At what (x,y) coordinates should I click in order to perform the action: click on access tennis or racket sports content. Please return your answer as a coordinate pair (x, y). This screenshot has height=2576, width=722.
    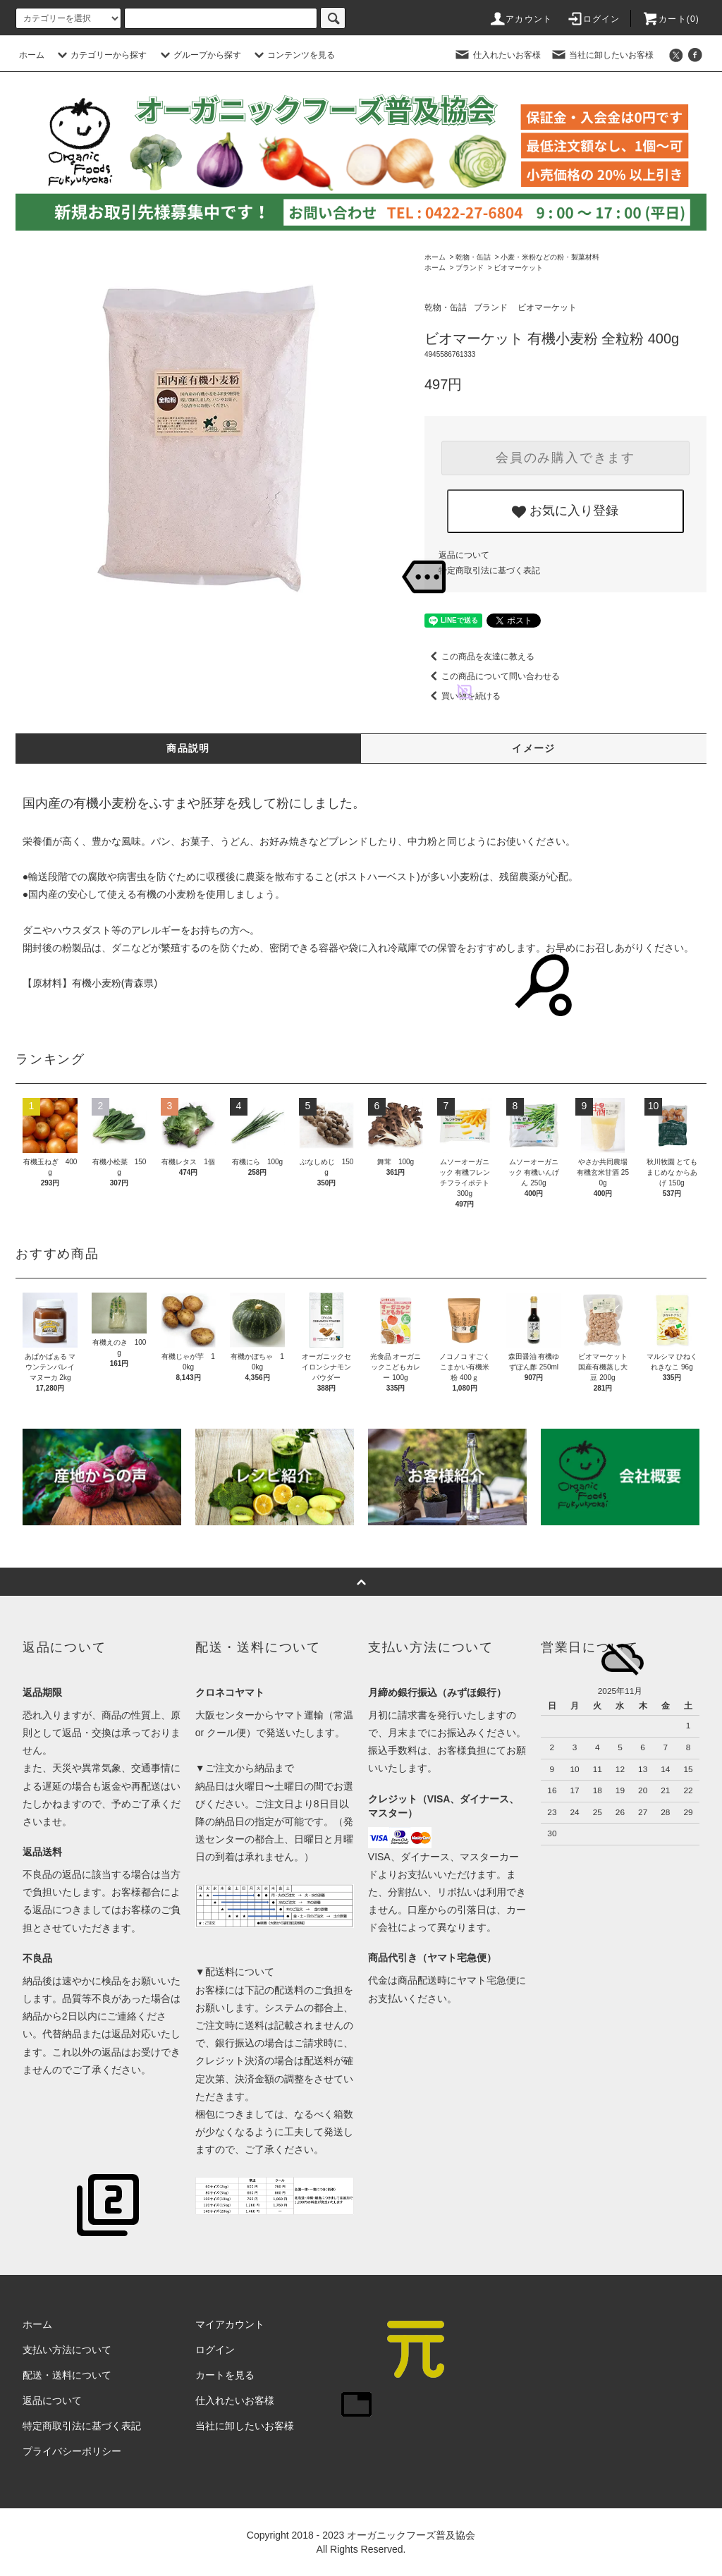
    Looking at the image, I should click on (544, 985).